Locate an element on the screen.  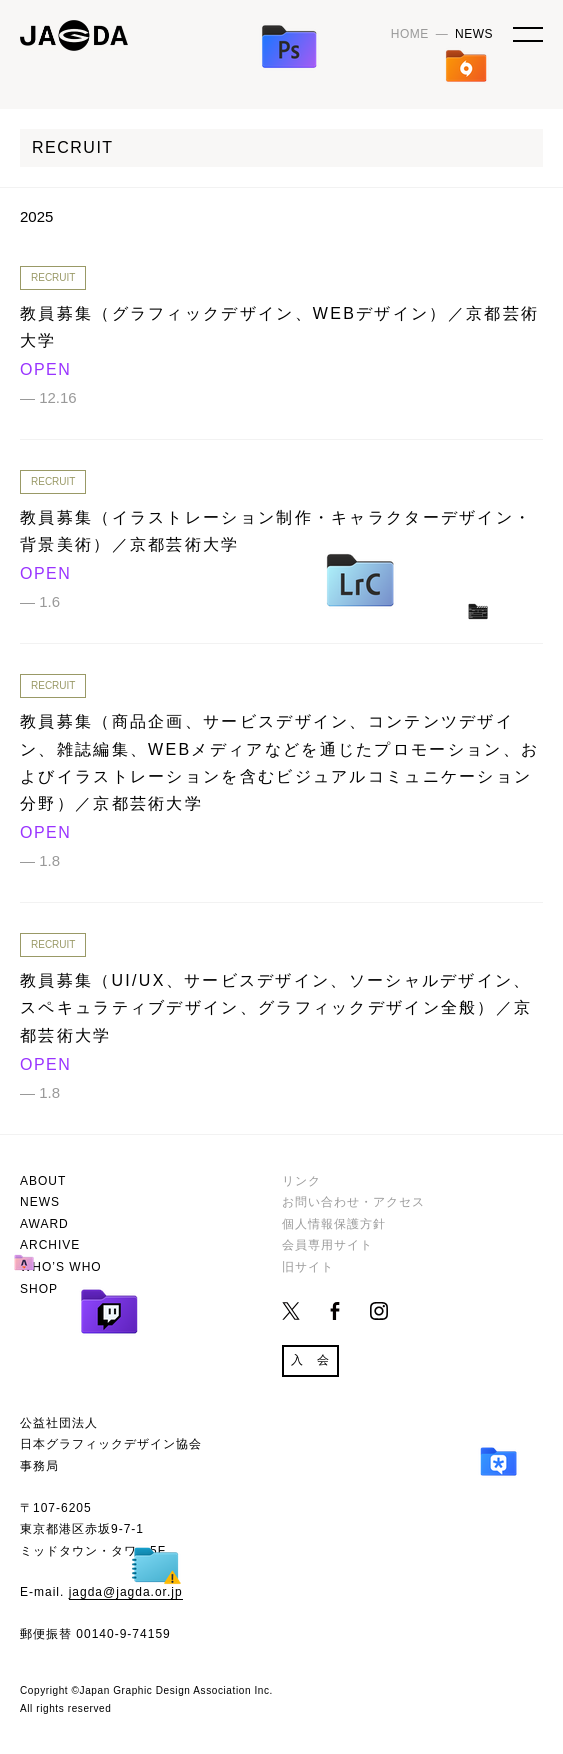
open astro project folder is located at coordinates (24, 1263).